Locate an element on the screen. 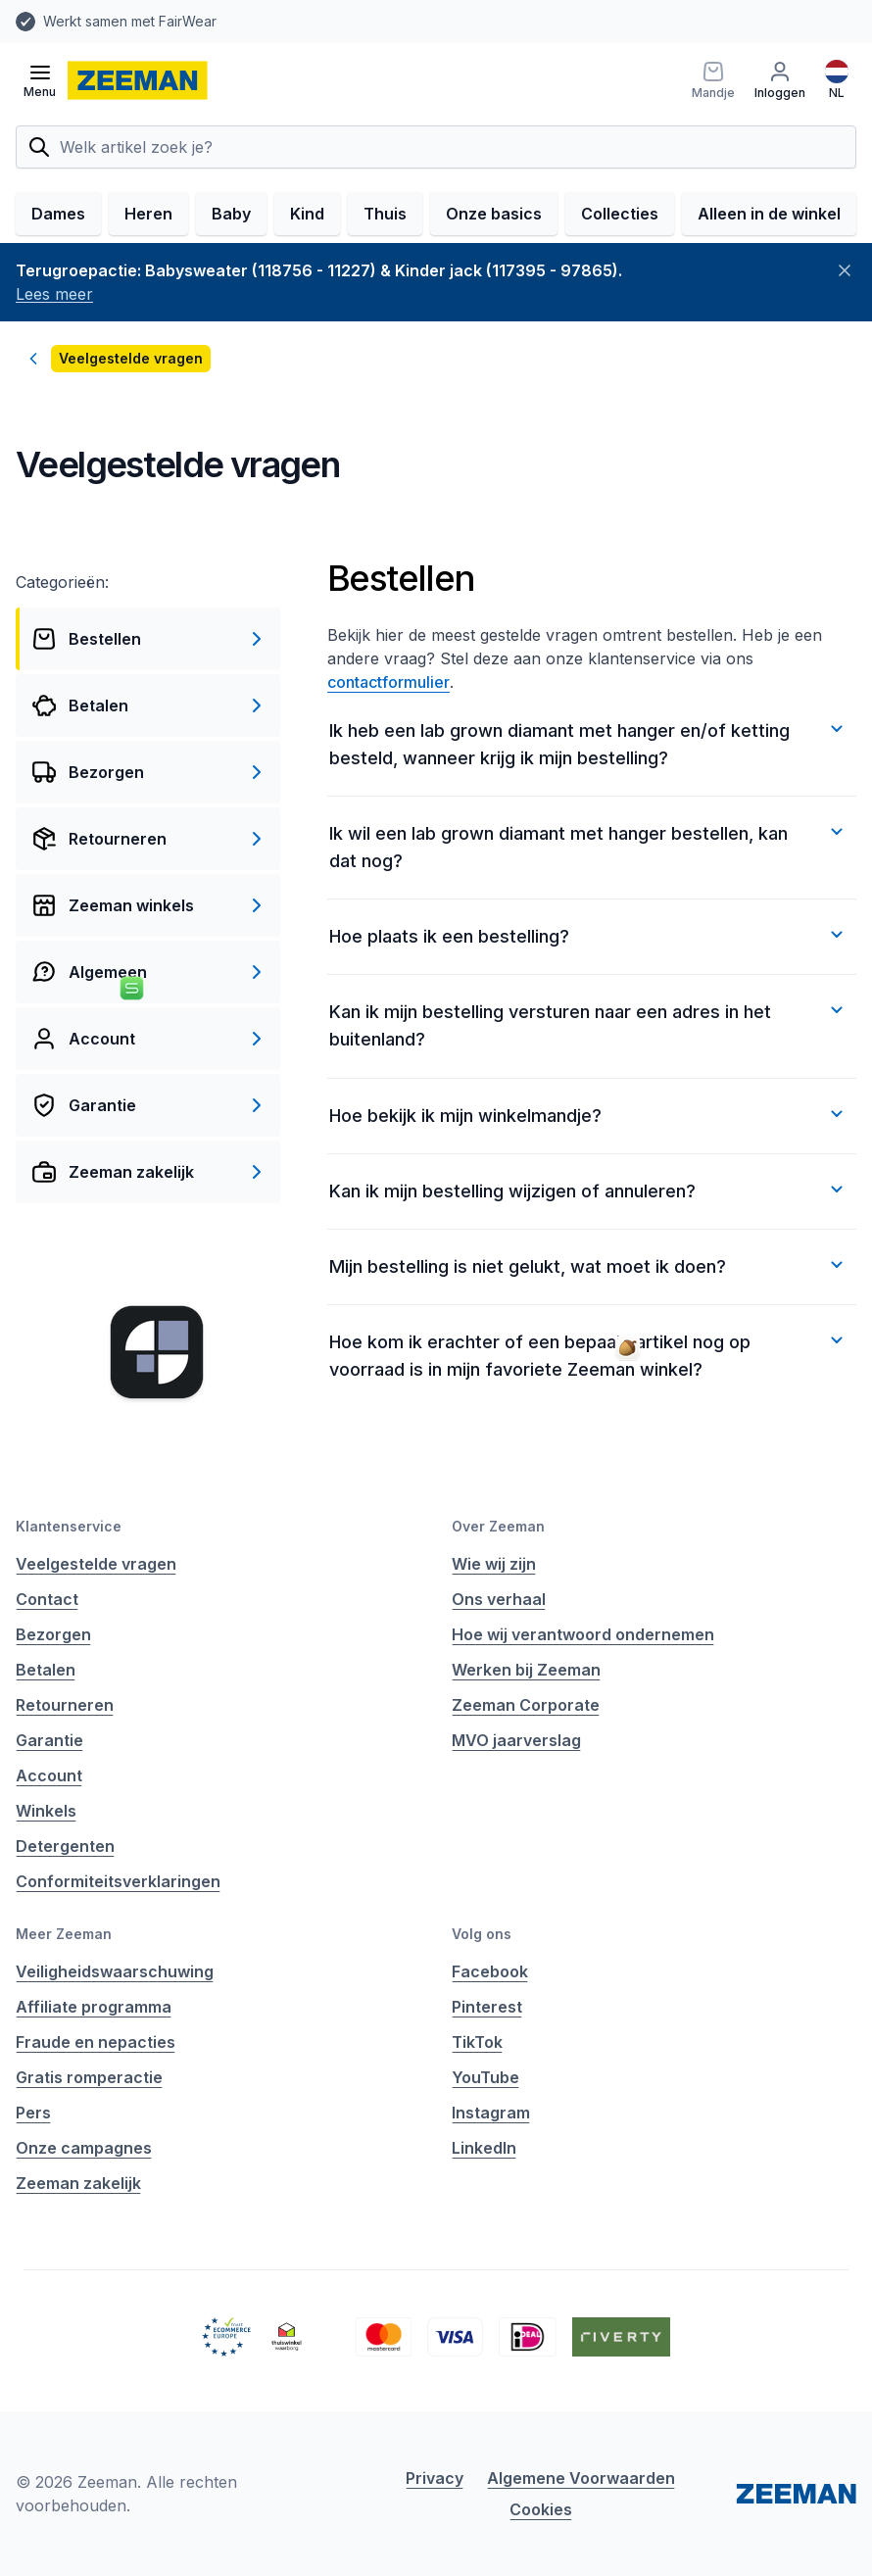 The height and width of the screenshot is (2576, 872). open shapez game app is located at coordinates (157, 1352).